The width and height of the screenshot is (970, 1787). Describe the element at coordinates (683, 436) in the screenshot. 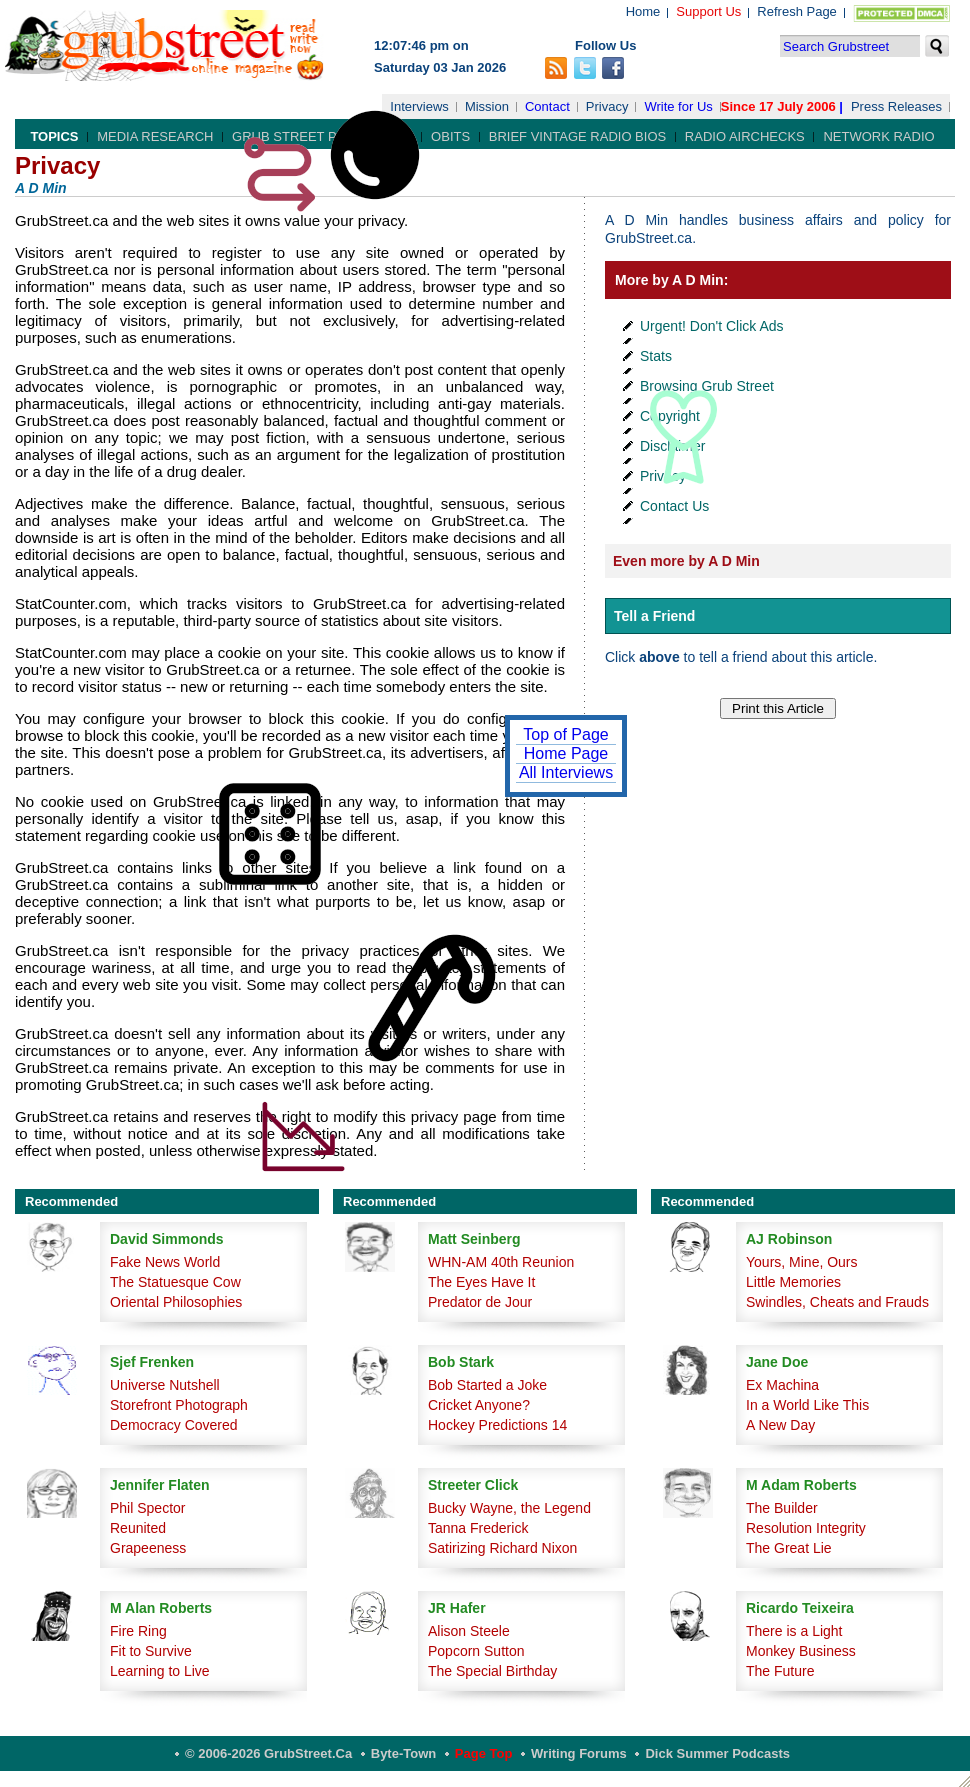

I see `view sponsor tiers and levels` at that location.